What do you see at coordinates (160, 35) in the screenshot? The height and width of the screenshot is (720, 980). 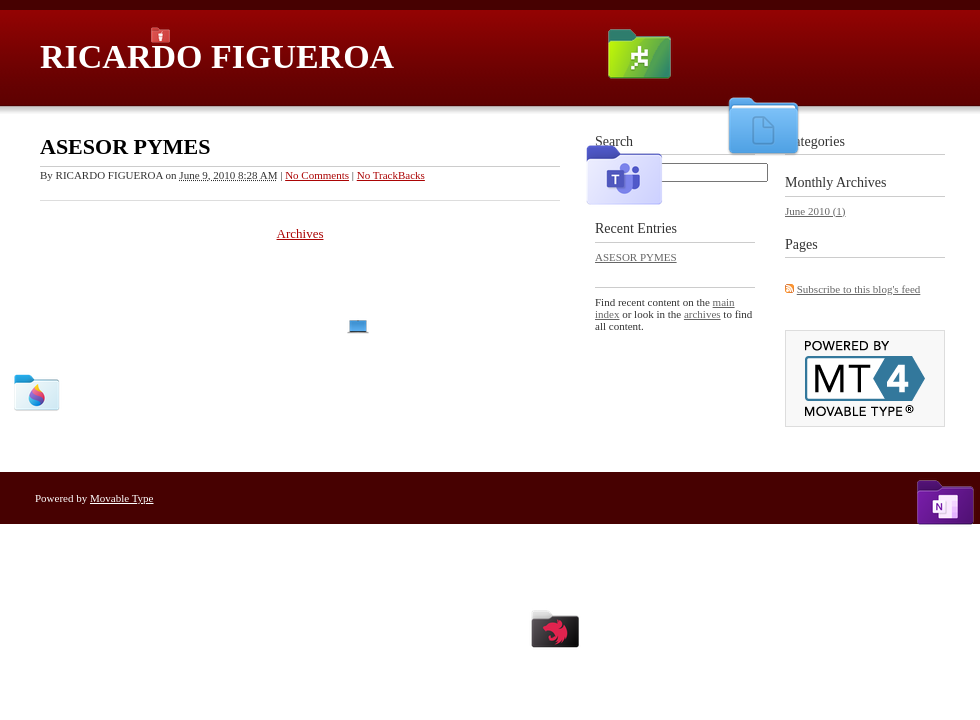 I see `open gulp project folder` at bounding box center [160, 35].